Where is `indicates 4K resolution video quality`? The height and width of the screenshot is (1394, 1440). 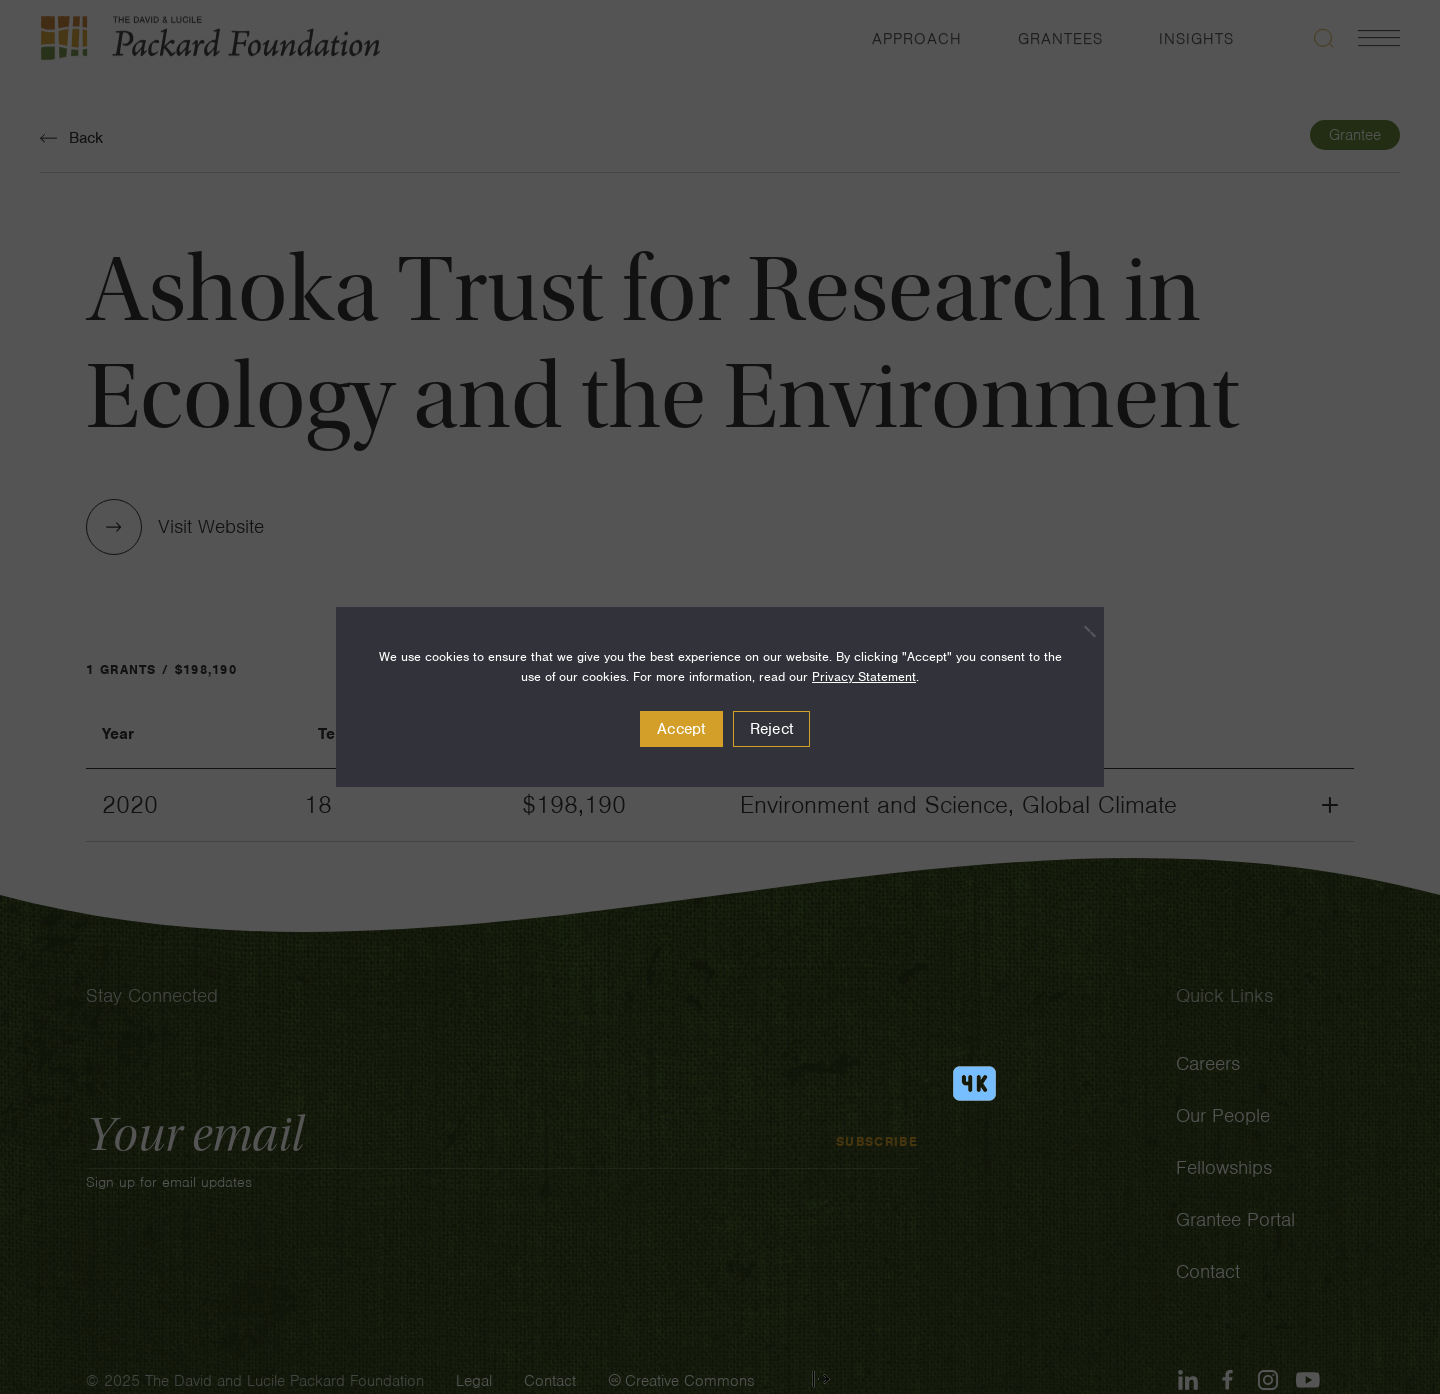
indicates 4K resolution video quality is located at coordinates (974, 1083).